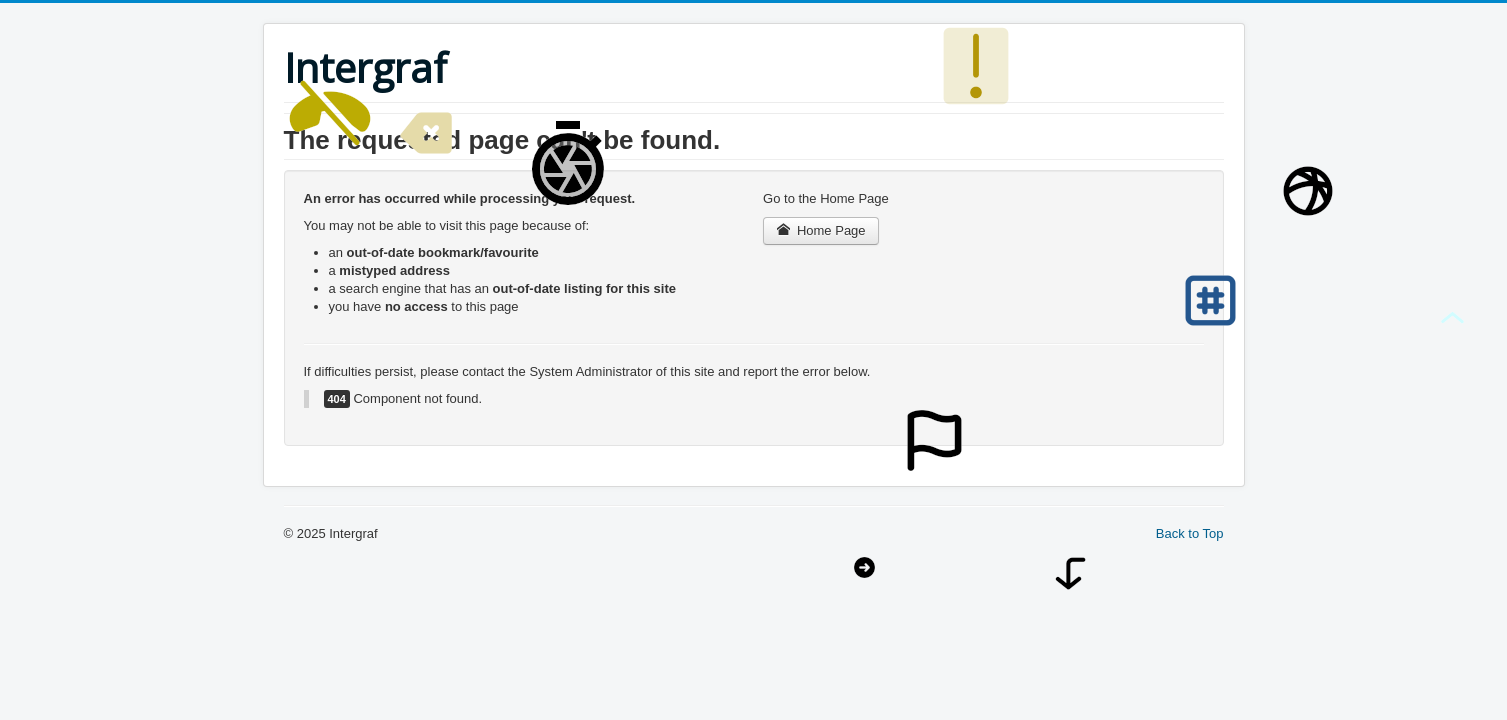  What do you see at coordinates (330, 113) in the screenshot?
I see `end or decline an incoming call` at bounding box center [330, 113].